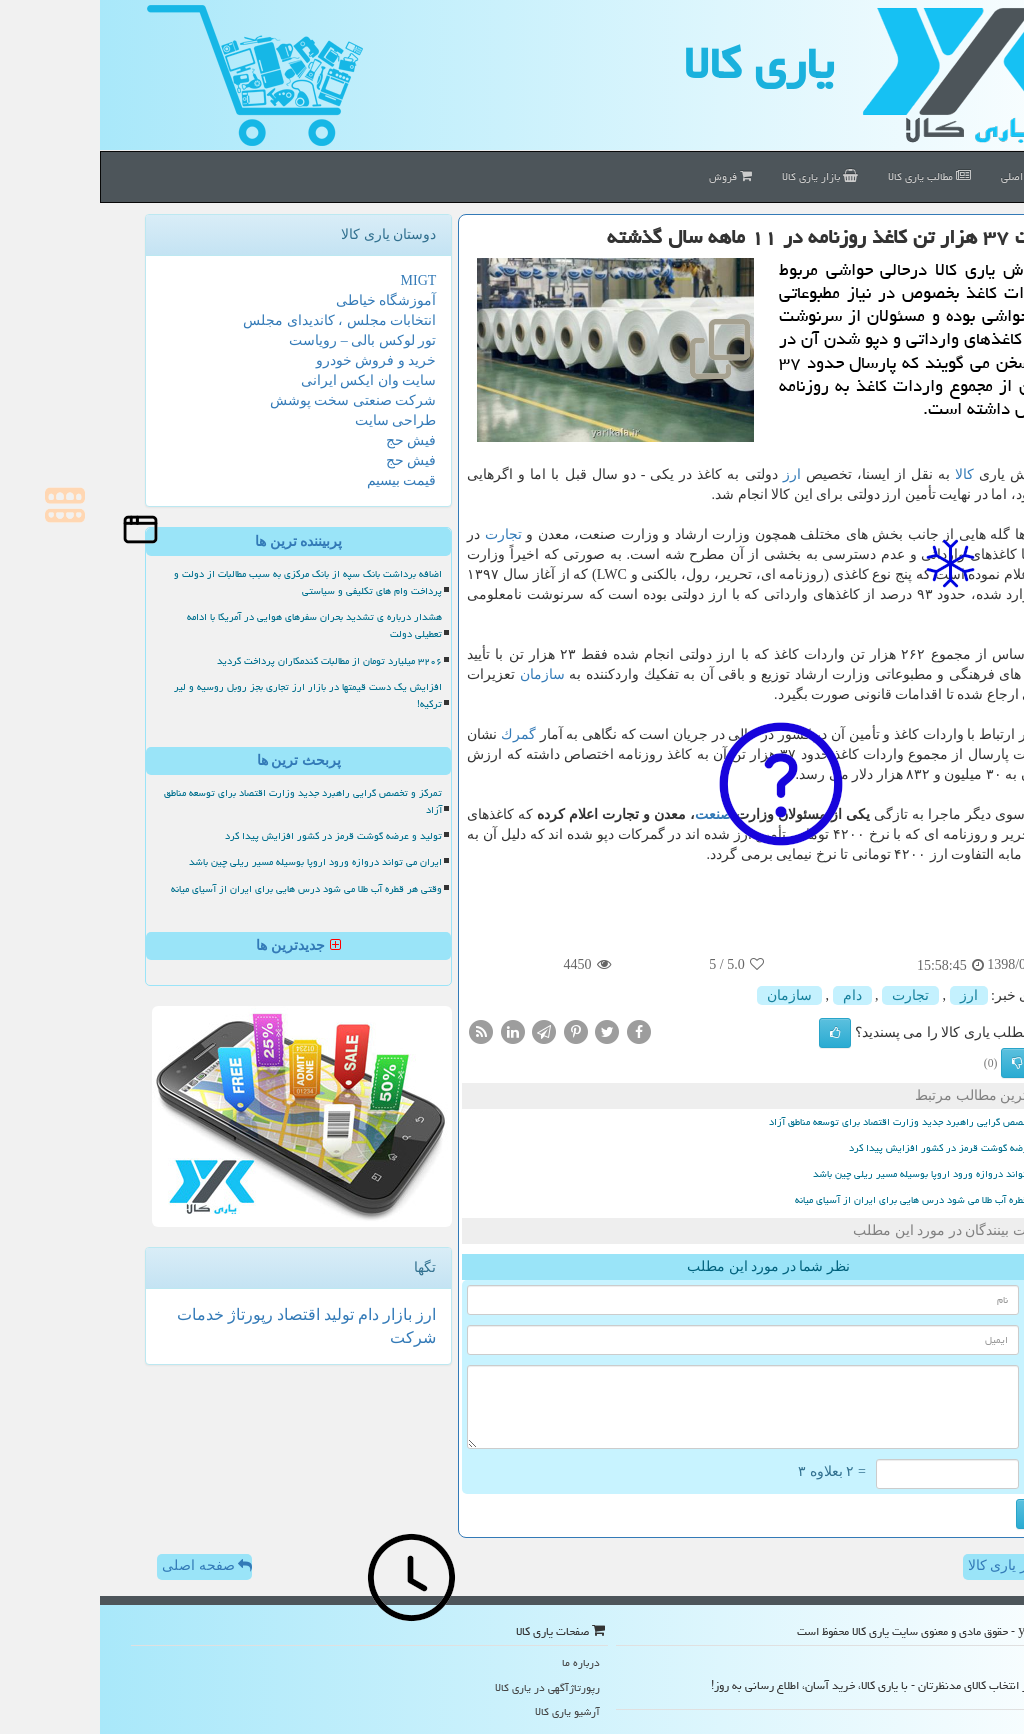 The image size is (1024, 1734). Describe the element at coordinates (140, 529) in the screenshot. I see `open a new application window` at that location.